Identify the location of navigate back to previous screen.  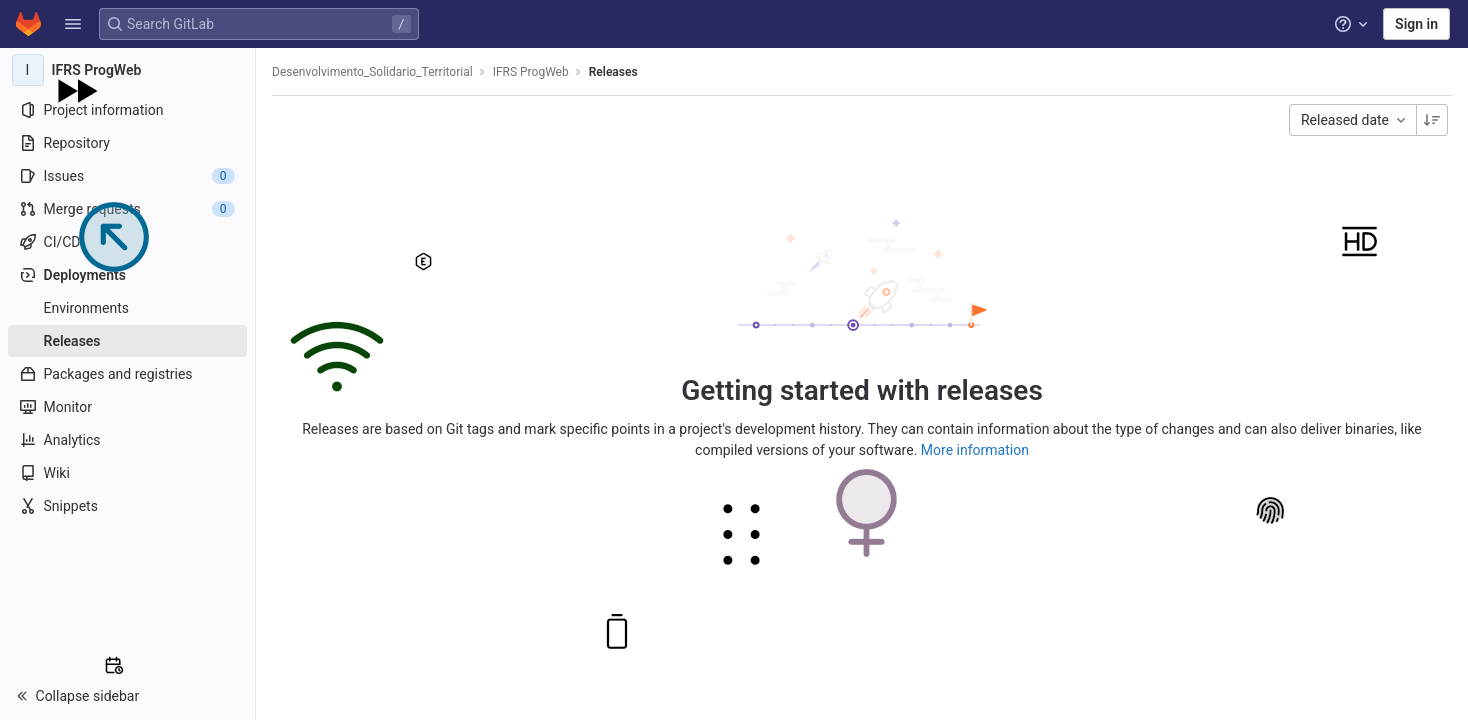
(114, 237).